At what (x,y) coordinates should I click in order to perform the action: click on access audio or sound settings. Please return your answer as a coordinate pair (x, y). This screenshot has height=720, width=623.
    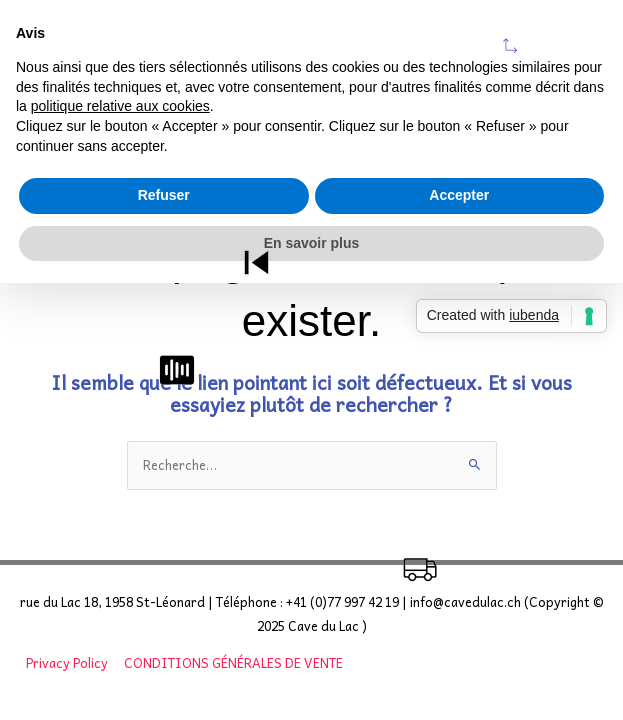
    Looking at the image, I should click on (177, 370).